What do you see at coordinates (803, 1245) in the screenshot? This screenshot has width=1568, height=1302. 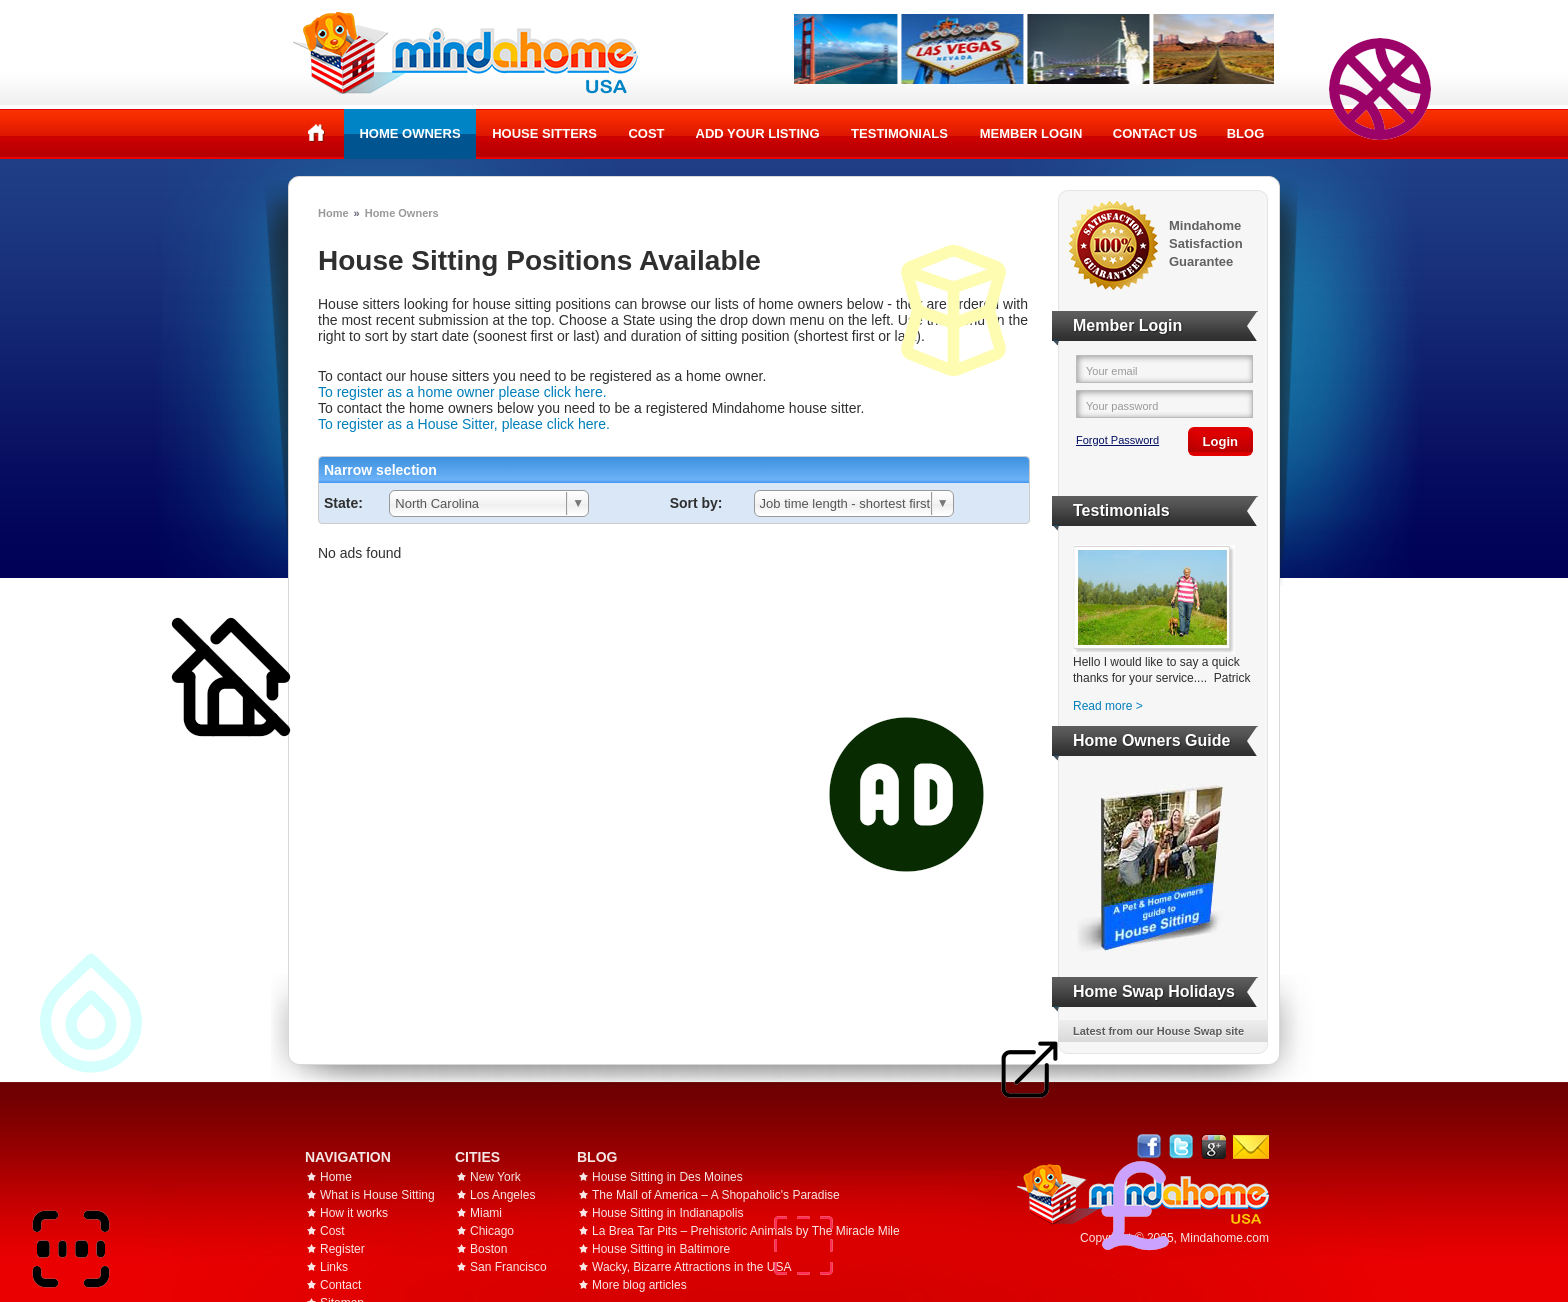 I see `select an area or region` at bounding box center [803, 1245].